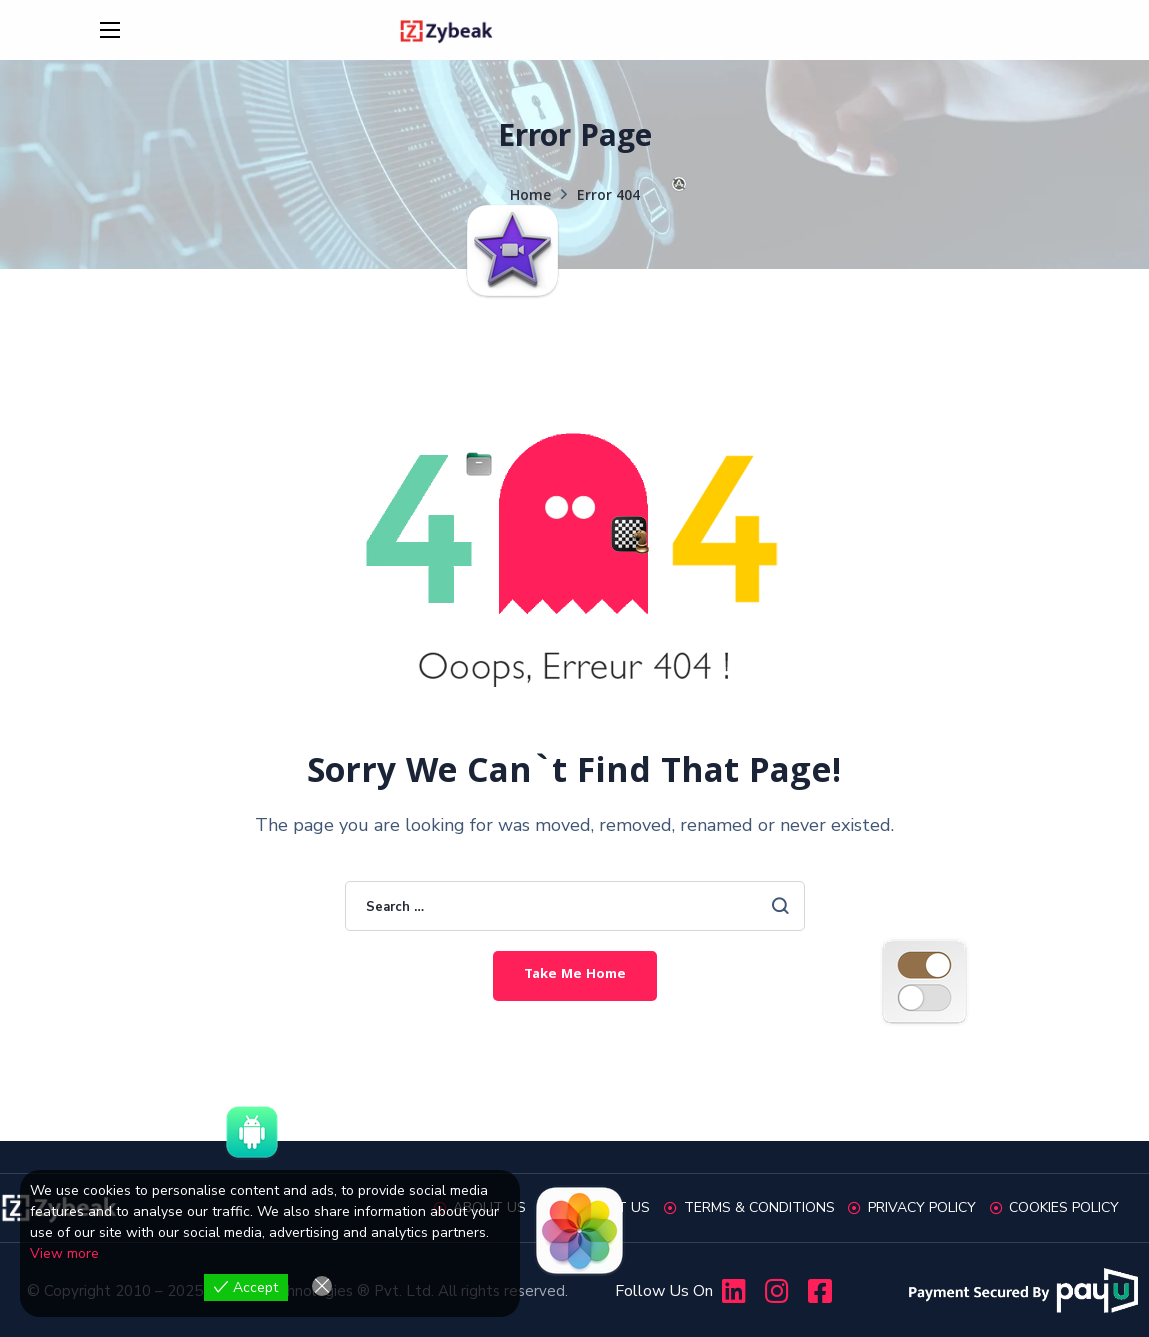  Describe the element at coordinates (924, 981) in the screenshot. I see `open gnome tweaks to customize desktop settings` at that location.